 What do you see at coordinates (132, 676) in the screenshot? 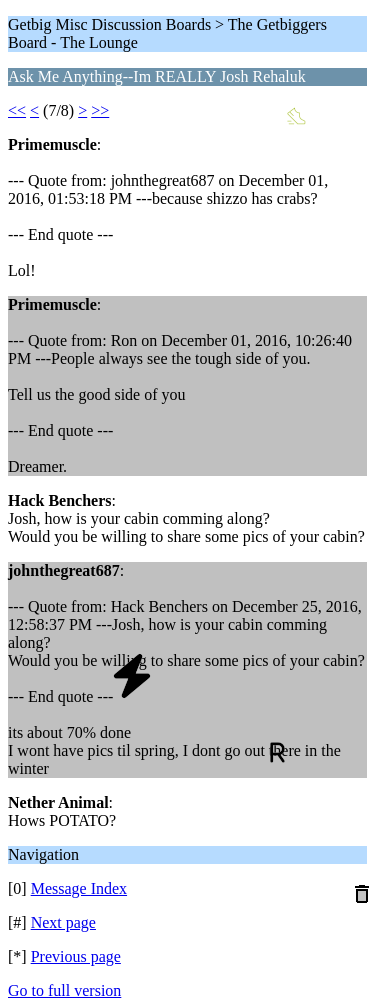
I see `indicates quick actions or flash features` at bounding box center [132, 676].